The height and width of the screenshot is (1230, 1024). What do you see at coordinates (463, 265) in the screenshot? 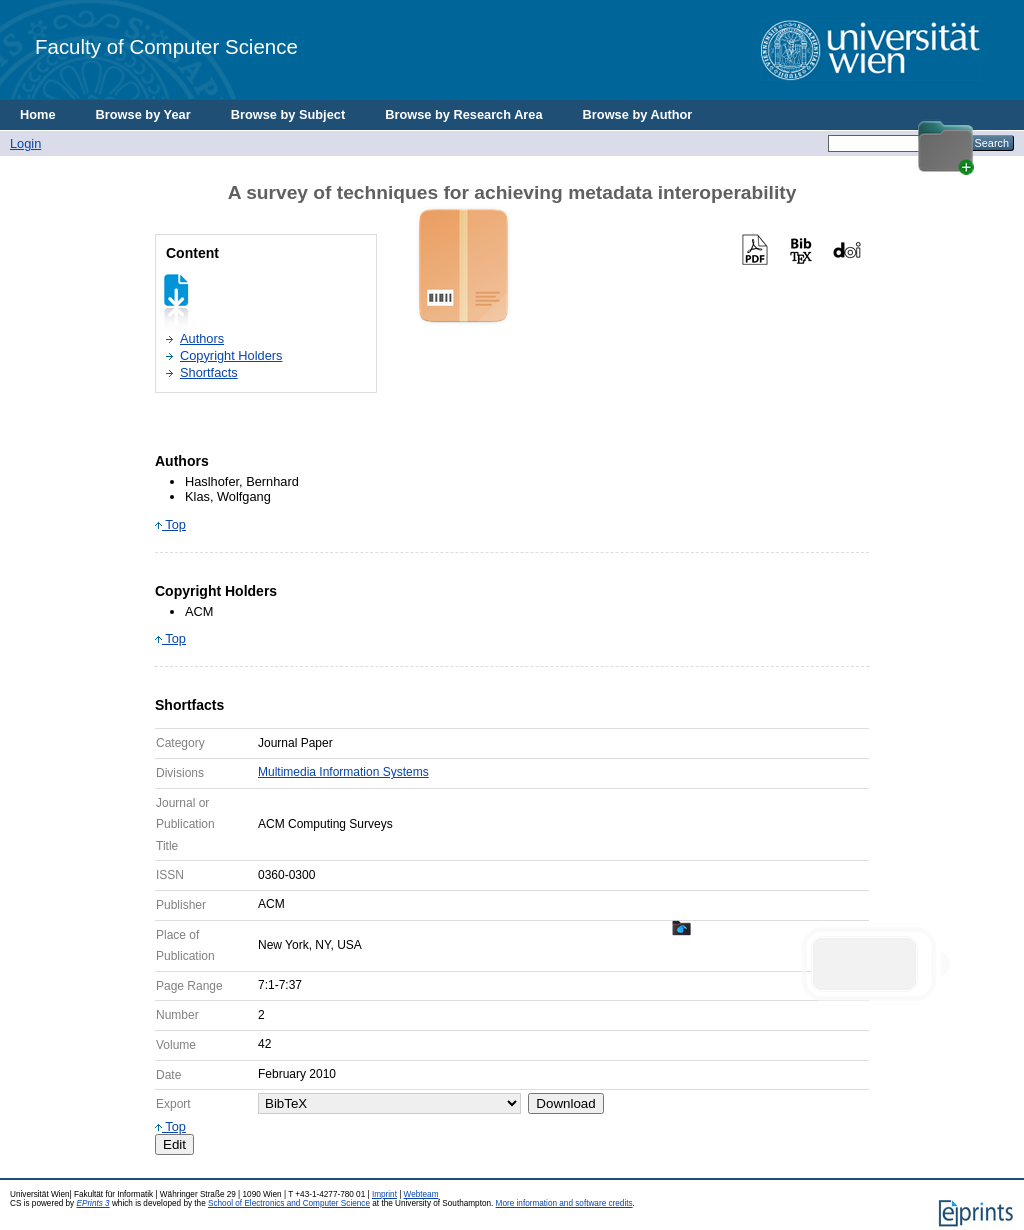
I see `open a compressed archive file` at bounding box center [463, 265].